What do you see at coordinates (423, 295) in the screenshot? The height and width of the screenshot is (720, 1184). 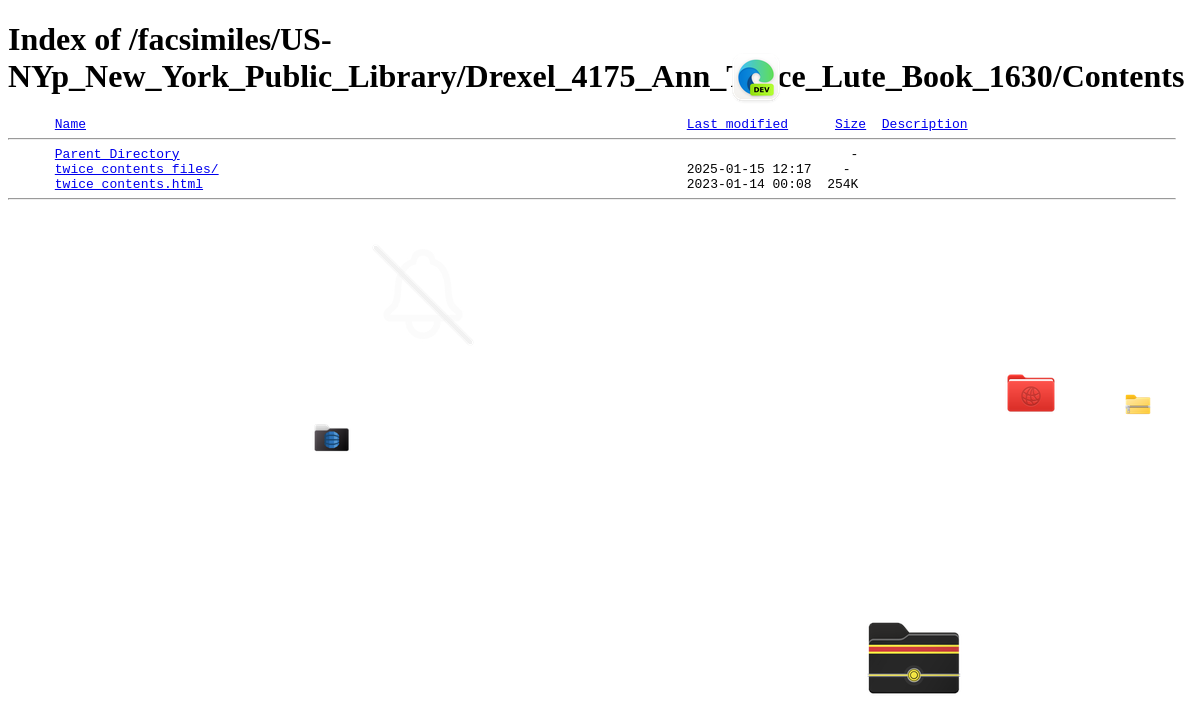 I see `notifications are currently disabled` at bounding box center [423, 295].